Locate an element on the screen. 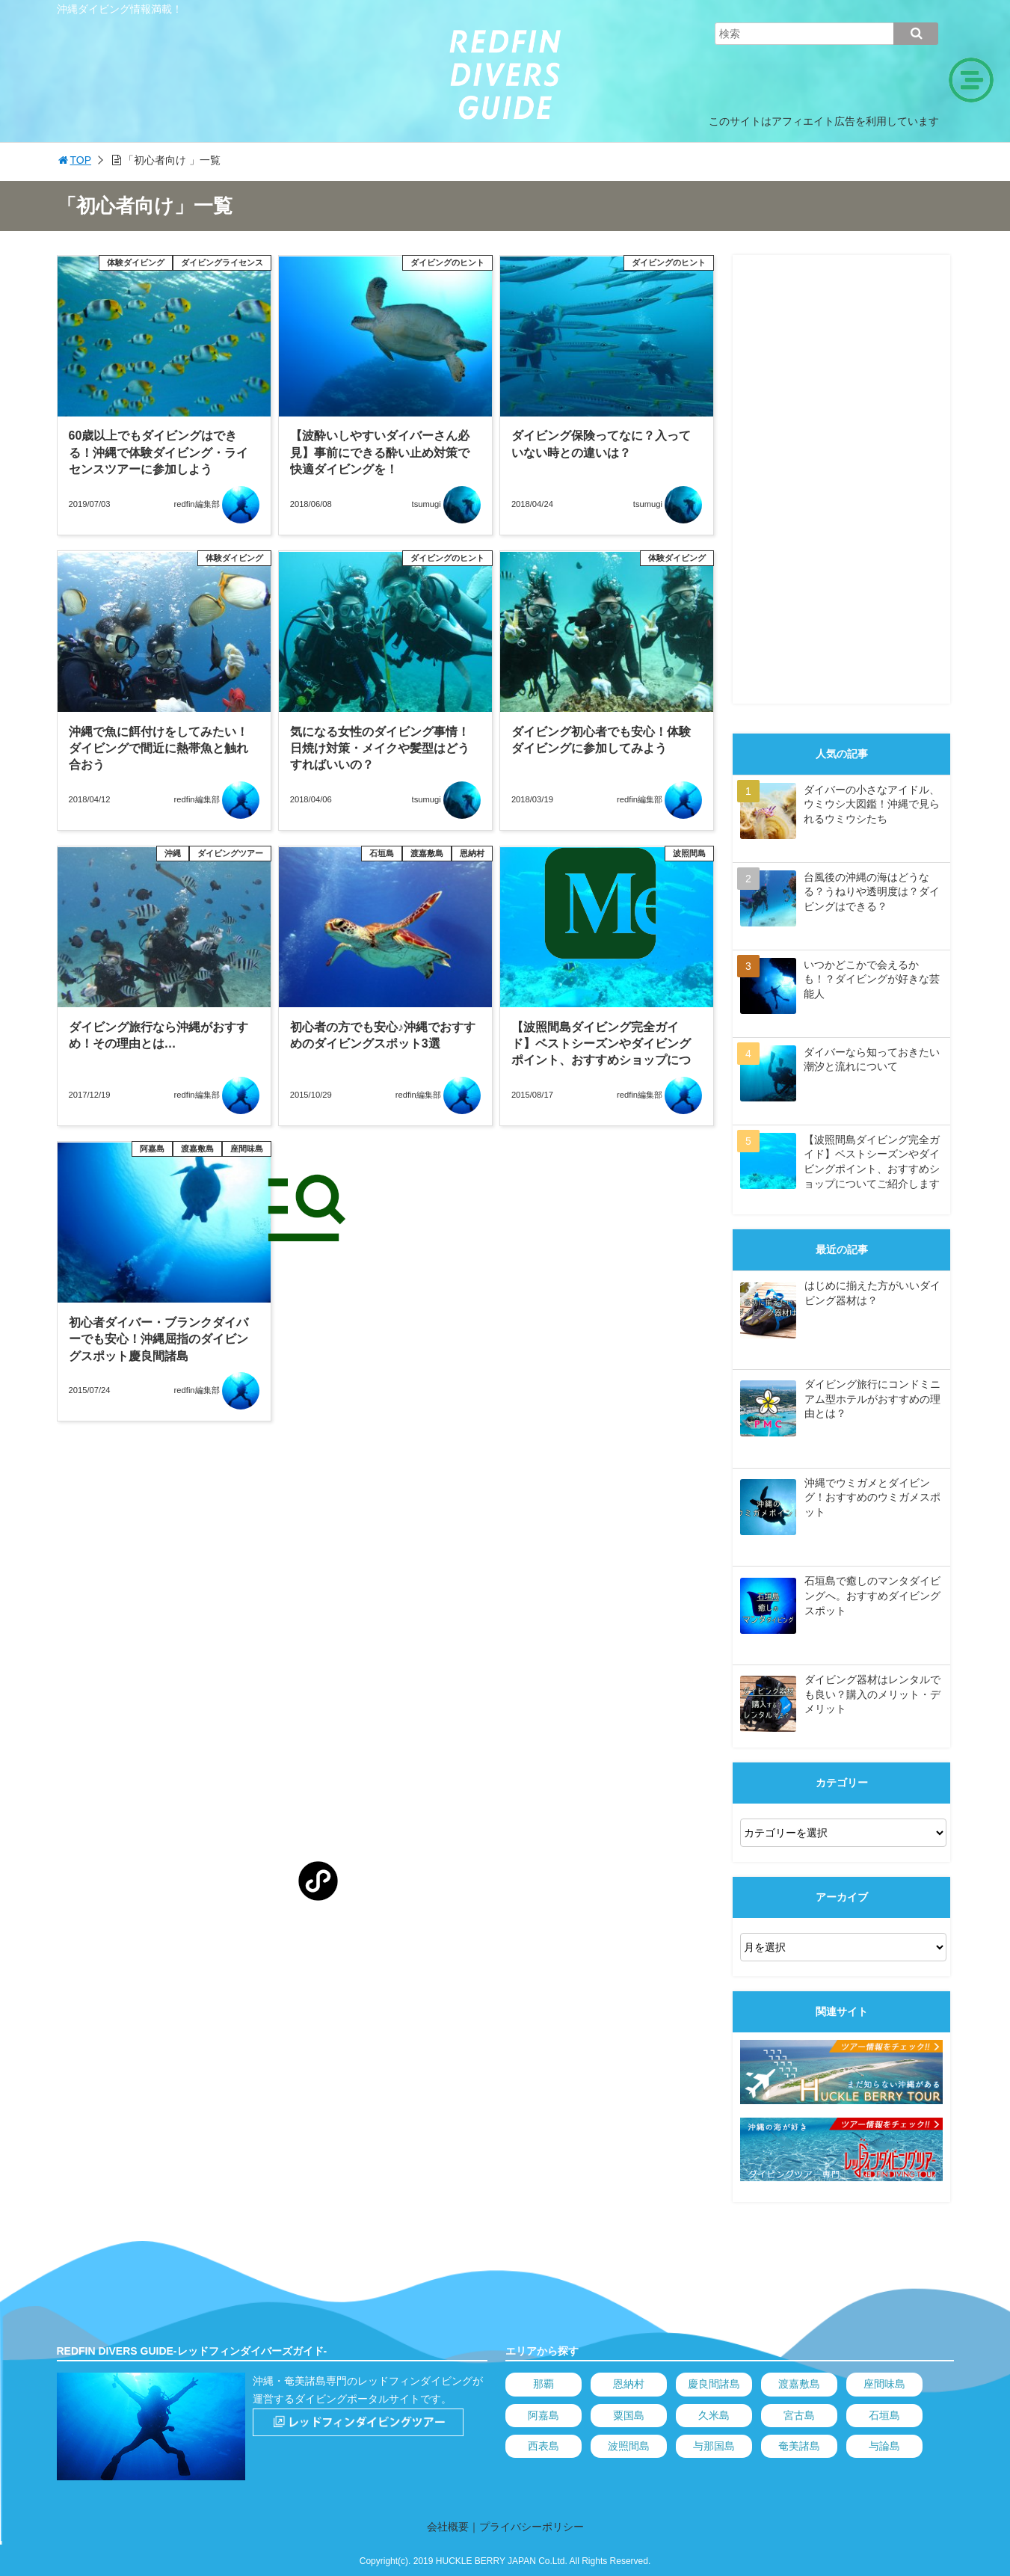 The image size is (1010, 2576). open the When I Work app is located at coordinates (971, 80).